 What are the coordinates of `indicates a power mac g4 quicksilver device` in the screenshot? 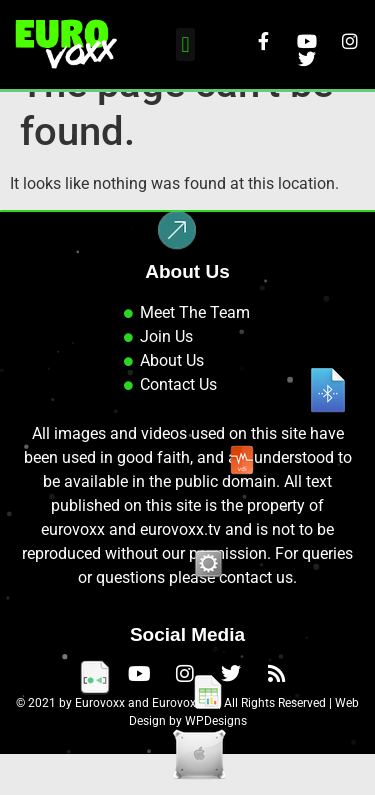 It's located at (199, 753).